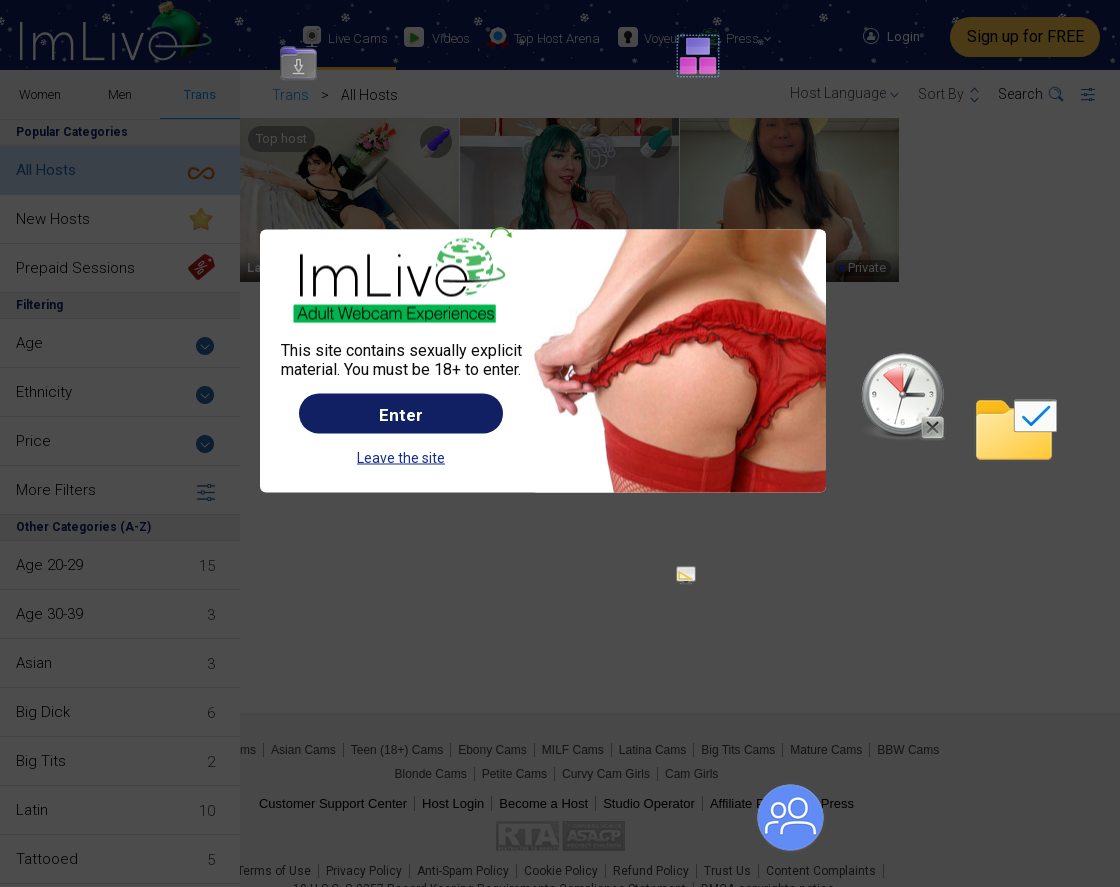  What do you see at coordinates (698, 56) in the screenshot?
I see `select all items in the current view` at bounding box center [698, 56].